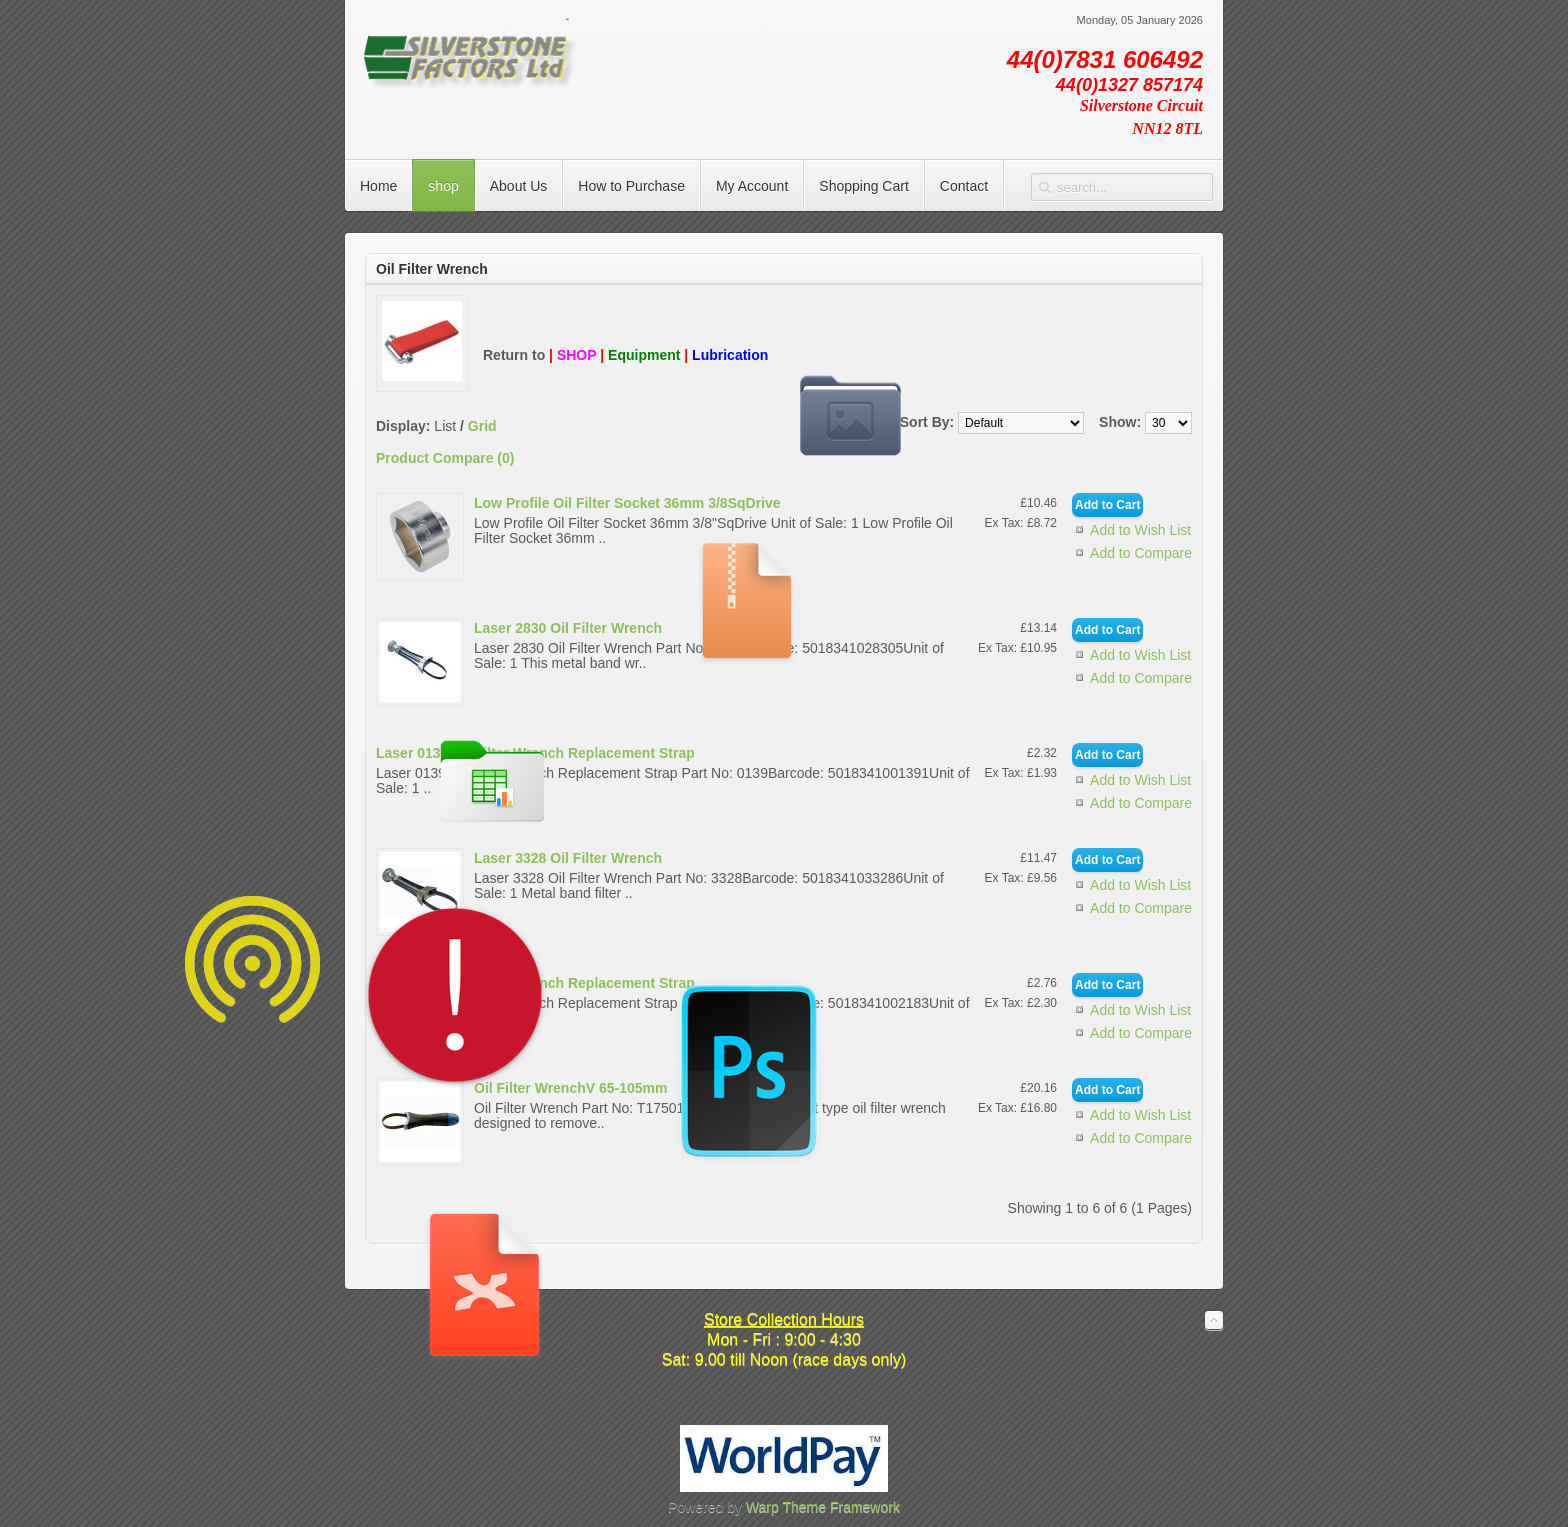 This screenshot has height=1527, width=1568. What do you see at coordinates (850, 415) in the screenshot?
I see `open your images folder` at bounding box center [850, 415].